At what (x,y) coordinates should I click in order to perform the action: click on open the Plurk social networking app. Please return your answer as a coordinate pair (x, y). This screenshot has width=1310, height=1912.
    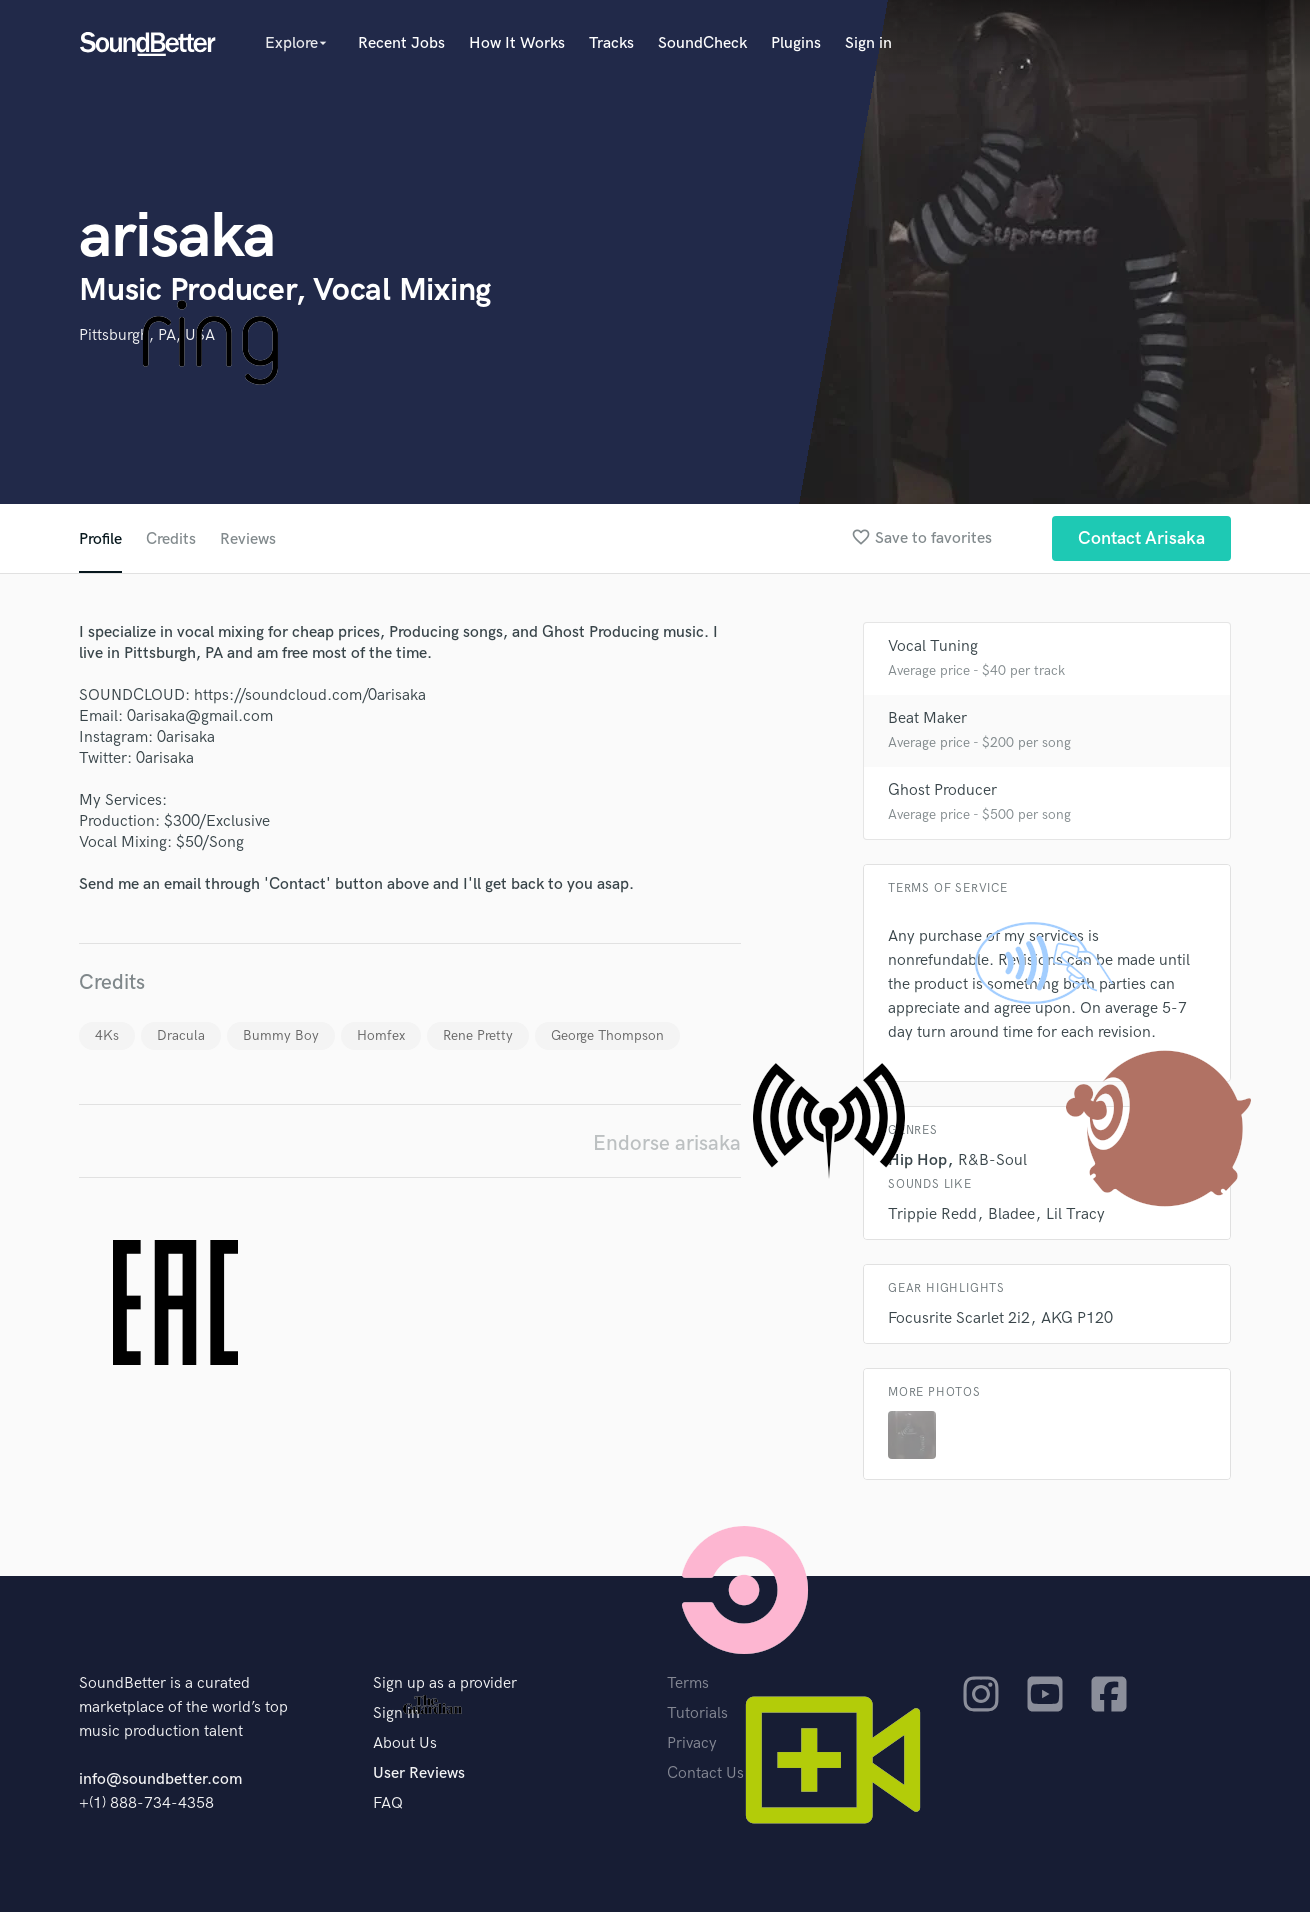
    Looking at the image, I should click on (1158, 1128).